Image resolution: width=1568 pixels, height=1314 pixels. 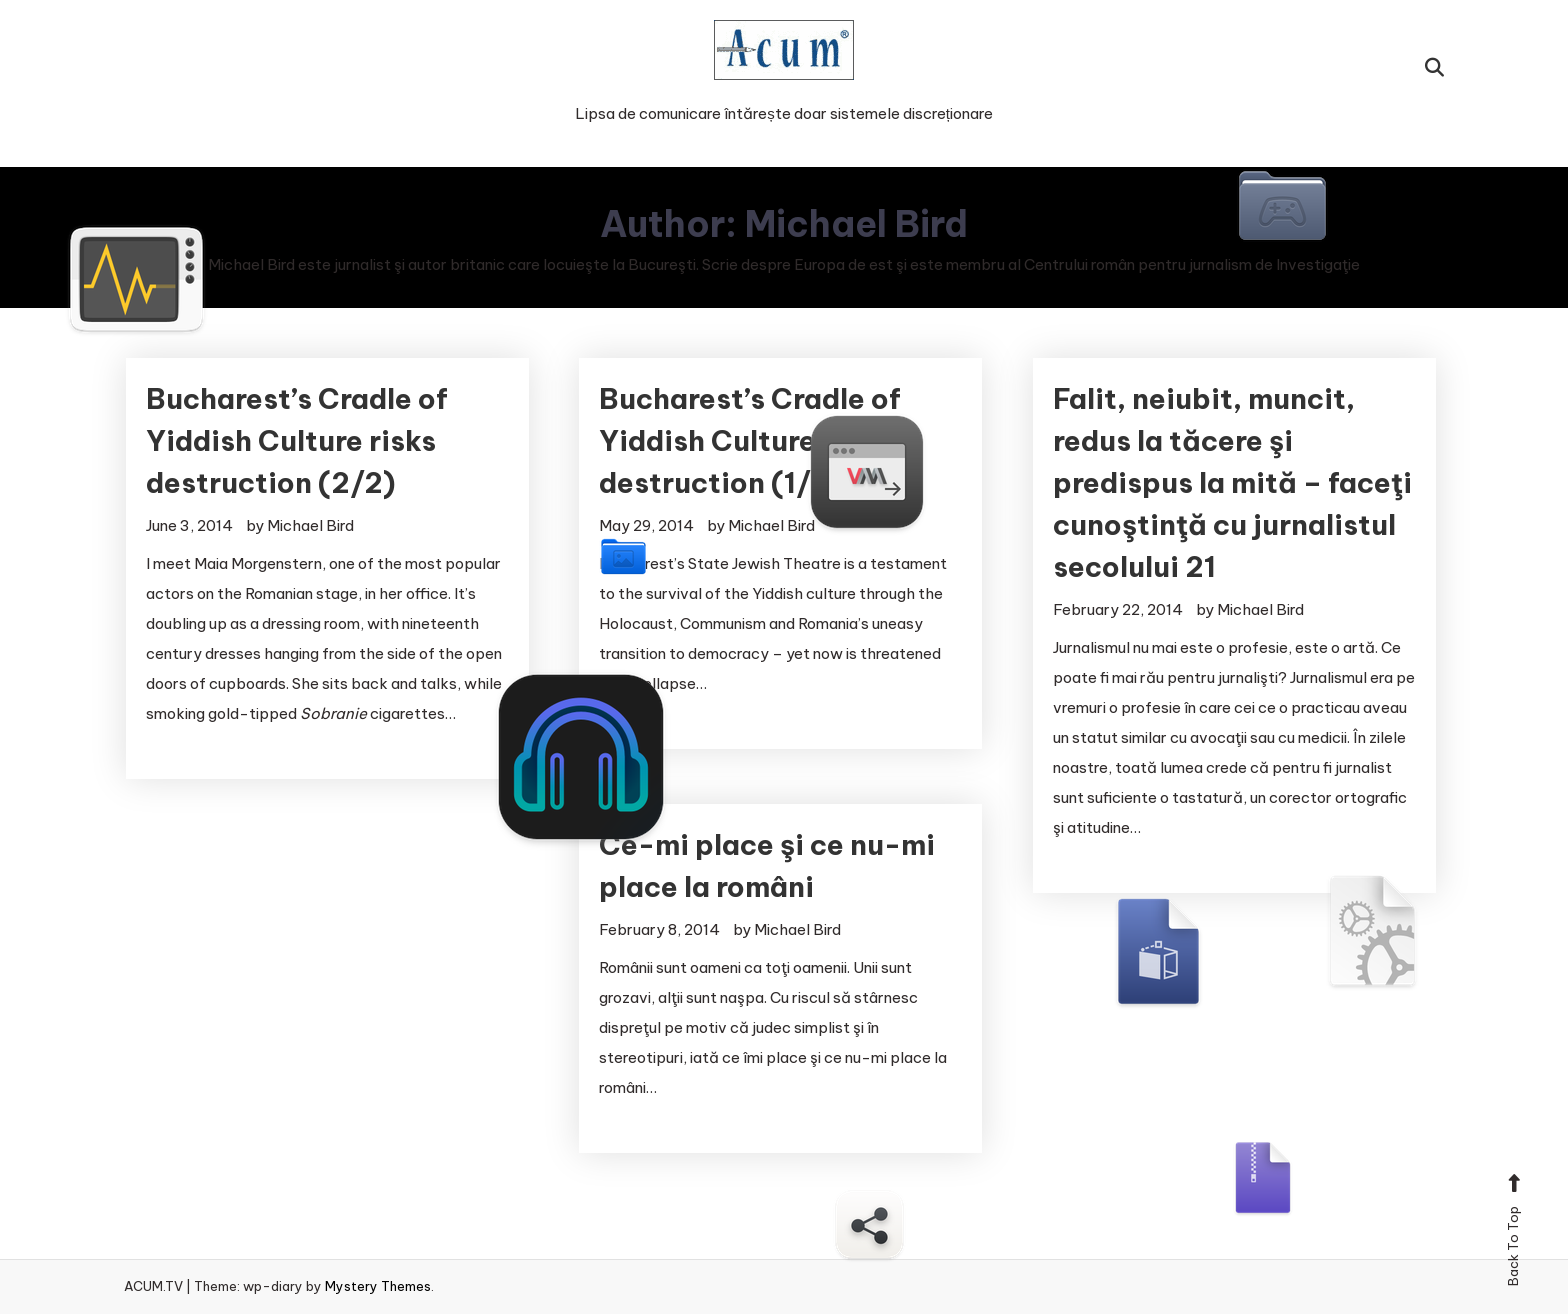 I want to click on open sharing preferences, so click(x=869, y=1224).